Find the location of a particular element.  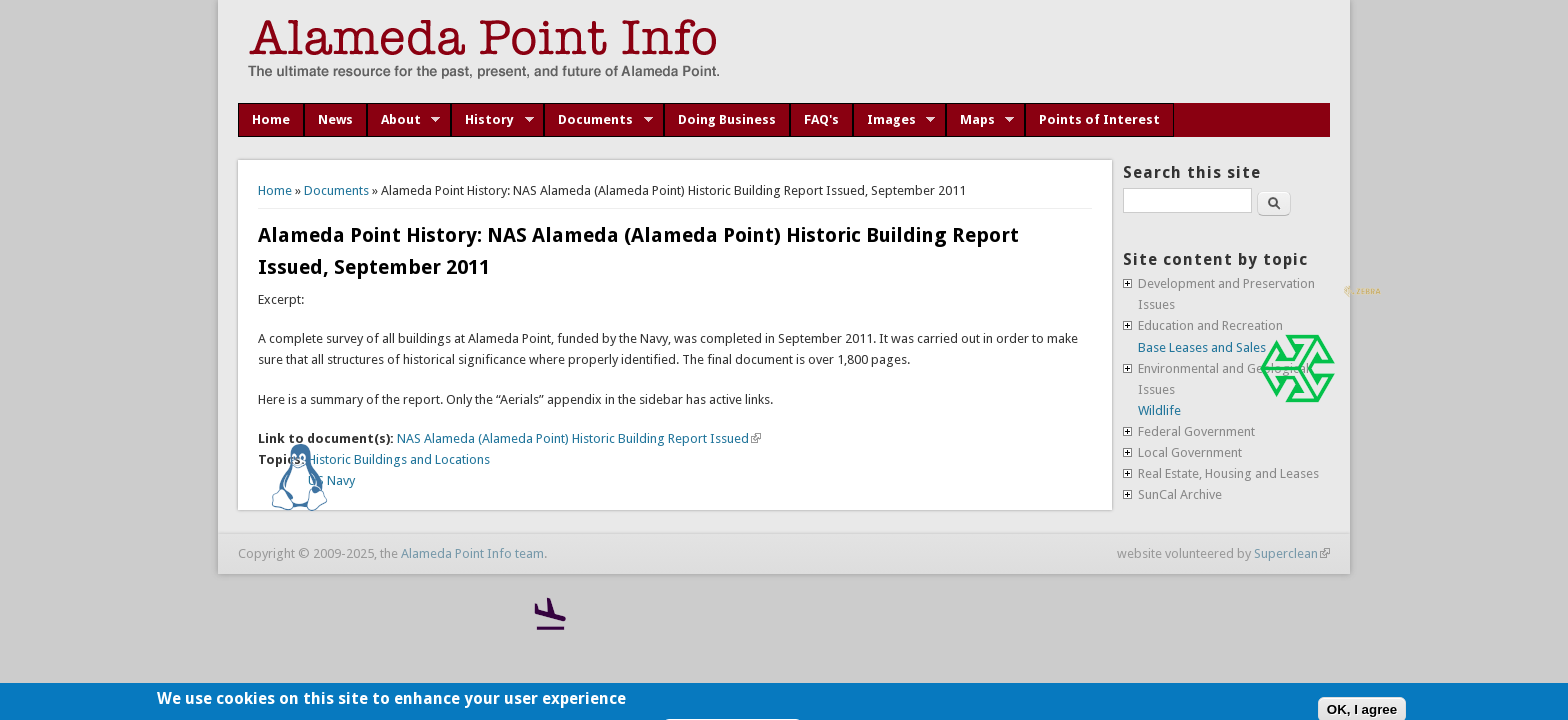

indicates arriving flight status is located at coordinates (550, 614).